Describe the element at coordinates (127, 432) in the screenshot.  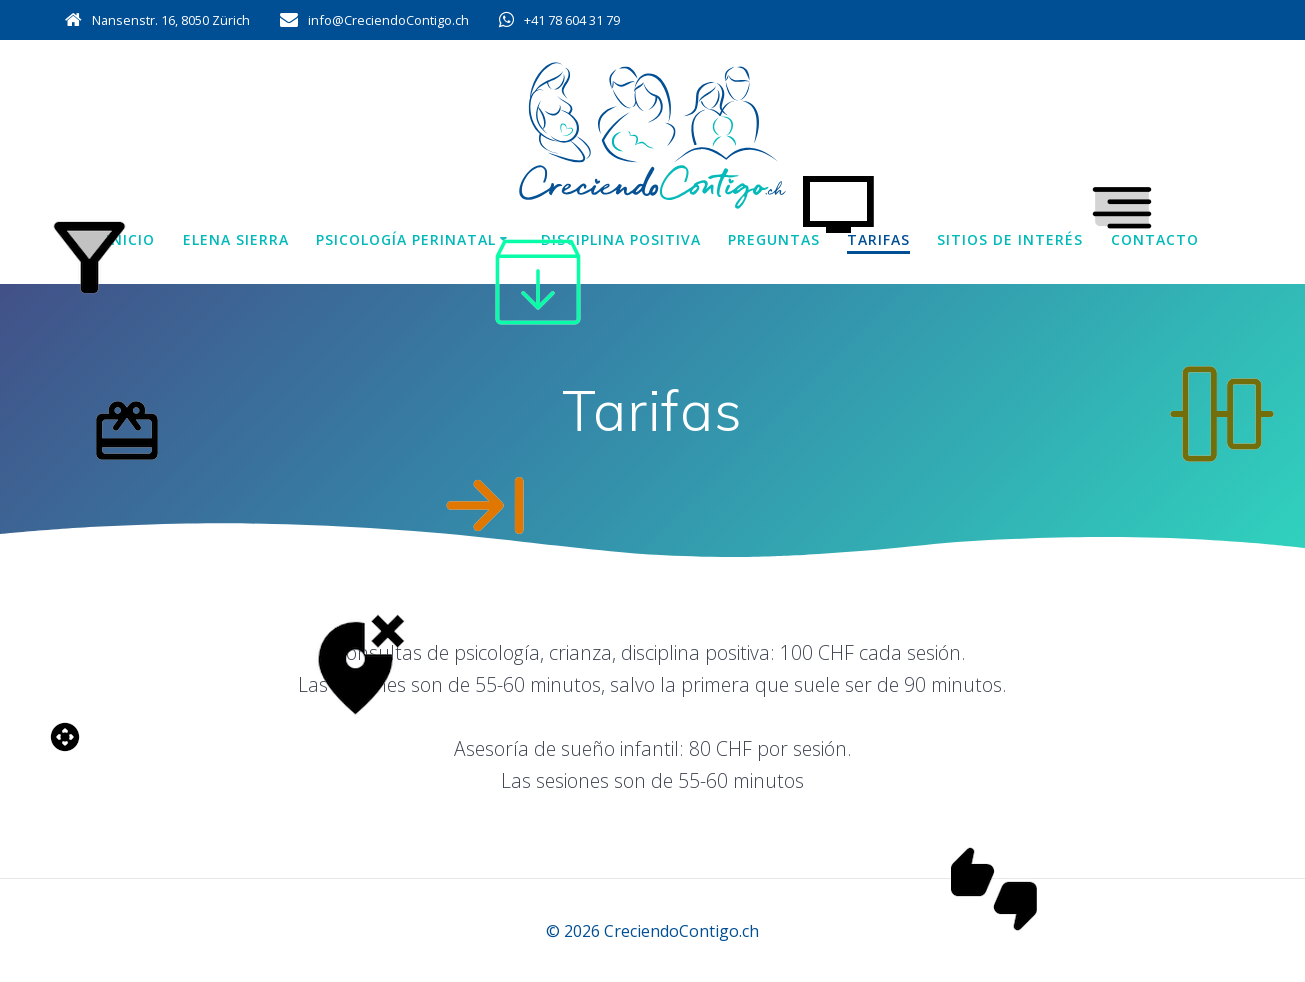
I see `redeem a gift card or voucher` at that location.